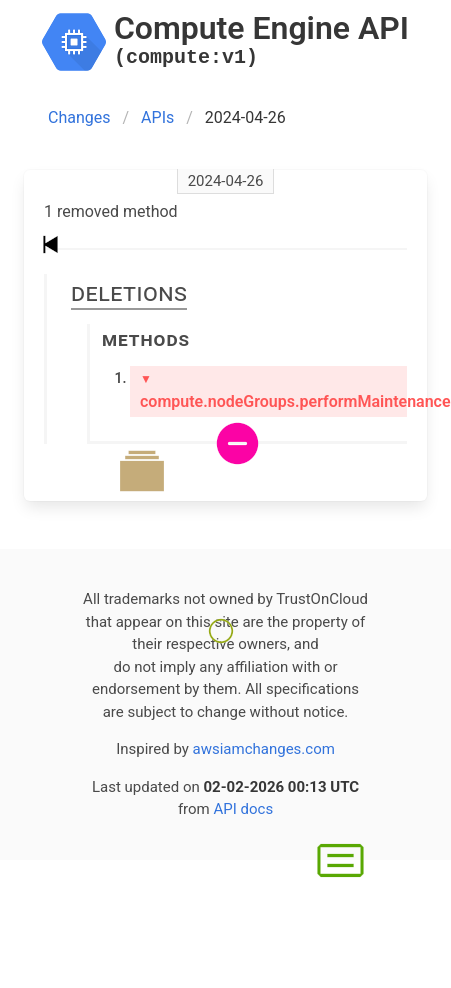 The height and width of the screenshot is (988, 451). I want to click on view your photo albums, so click(142, 471).